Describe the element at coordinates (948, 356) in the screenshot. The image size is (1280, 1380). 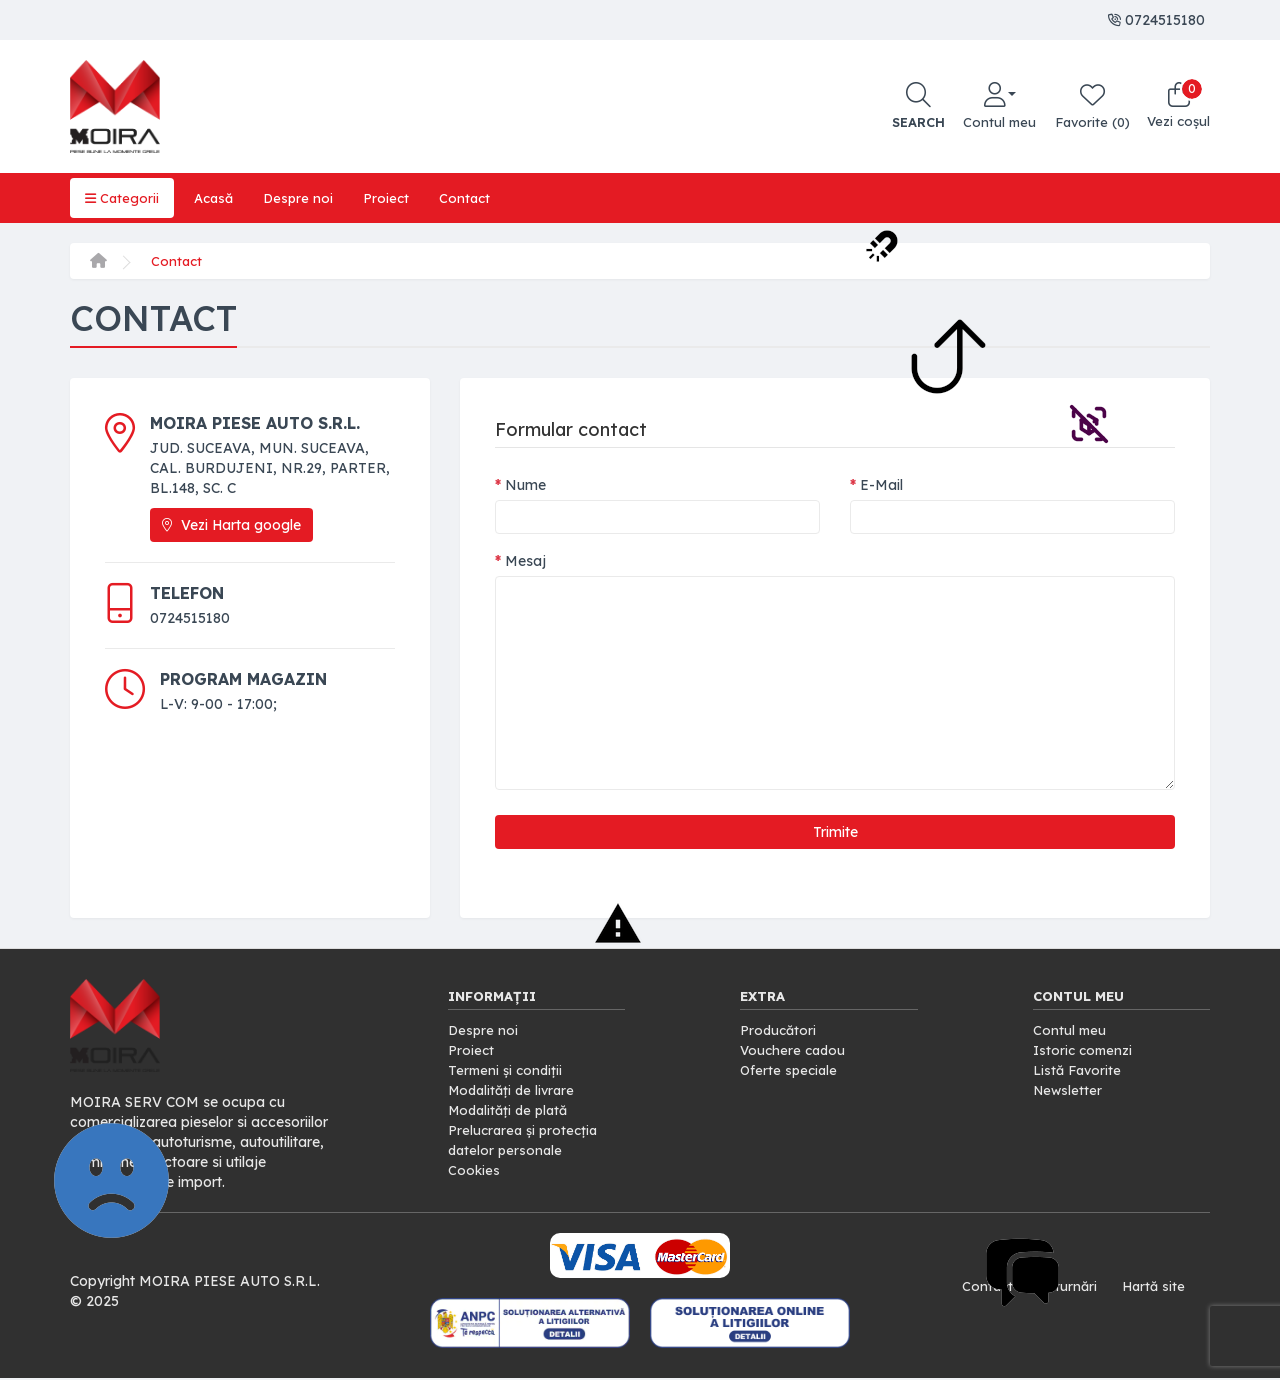
I see `go back or return to previous state` at that location.